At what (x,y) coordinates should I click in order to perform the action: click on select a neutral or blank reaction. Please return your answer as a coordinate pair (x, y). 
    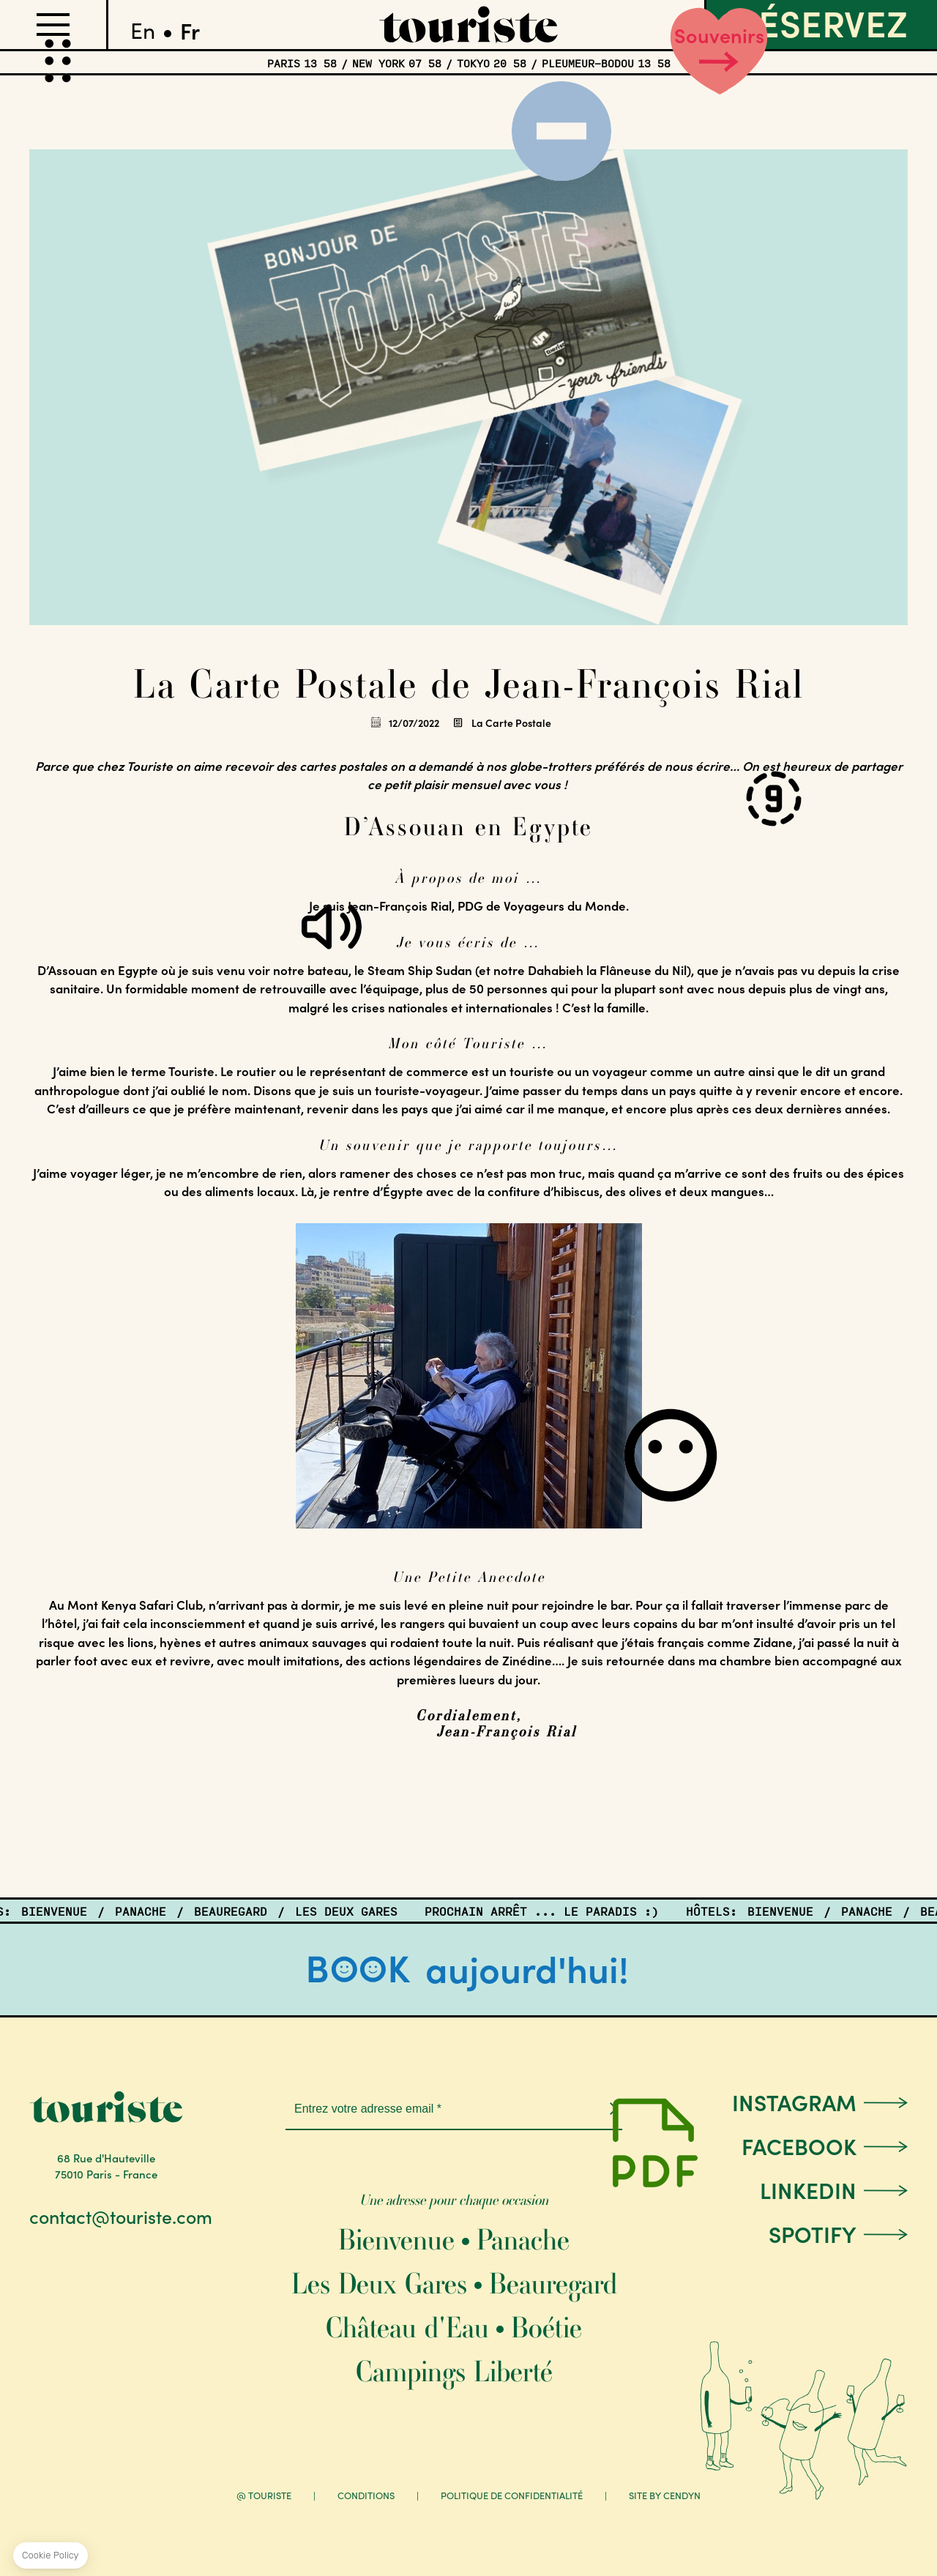
    Looking at the image, I should click on (671, 1455).